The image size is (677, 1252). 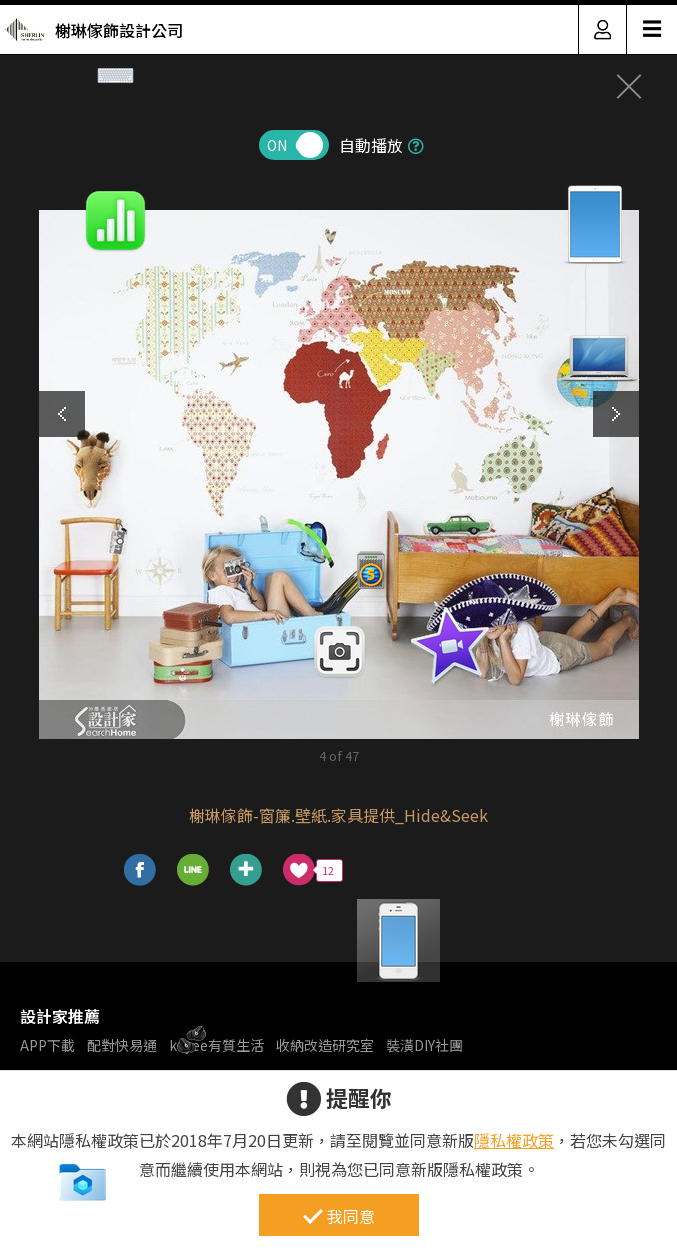 I want to click on open iMovie video editing application, so click(x=450, y=647).